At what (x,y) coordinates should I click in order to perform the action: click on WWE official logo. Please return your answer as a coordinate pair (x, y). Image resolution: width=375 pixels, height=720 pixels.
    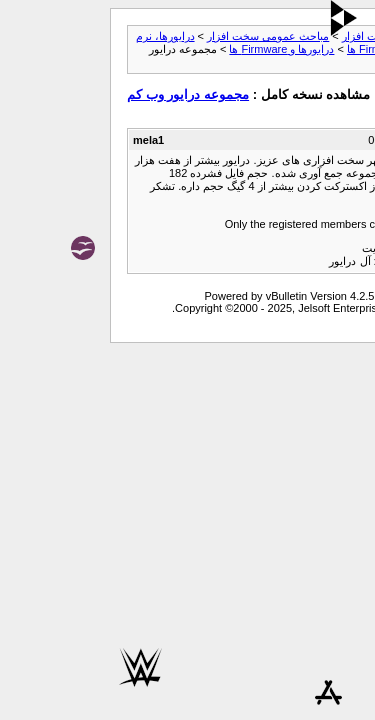
    Looking at the image, I should click on (140, 667).